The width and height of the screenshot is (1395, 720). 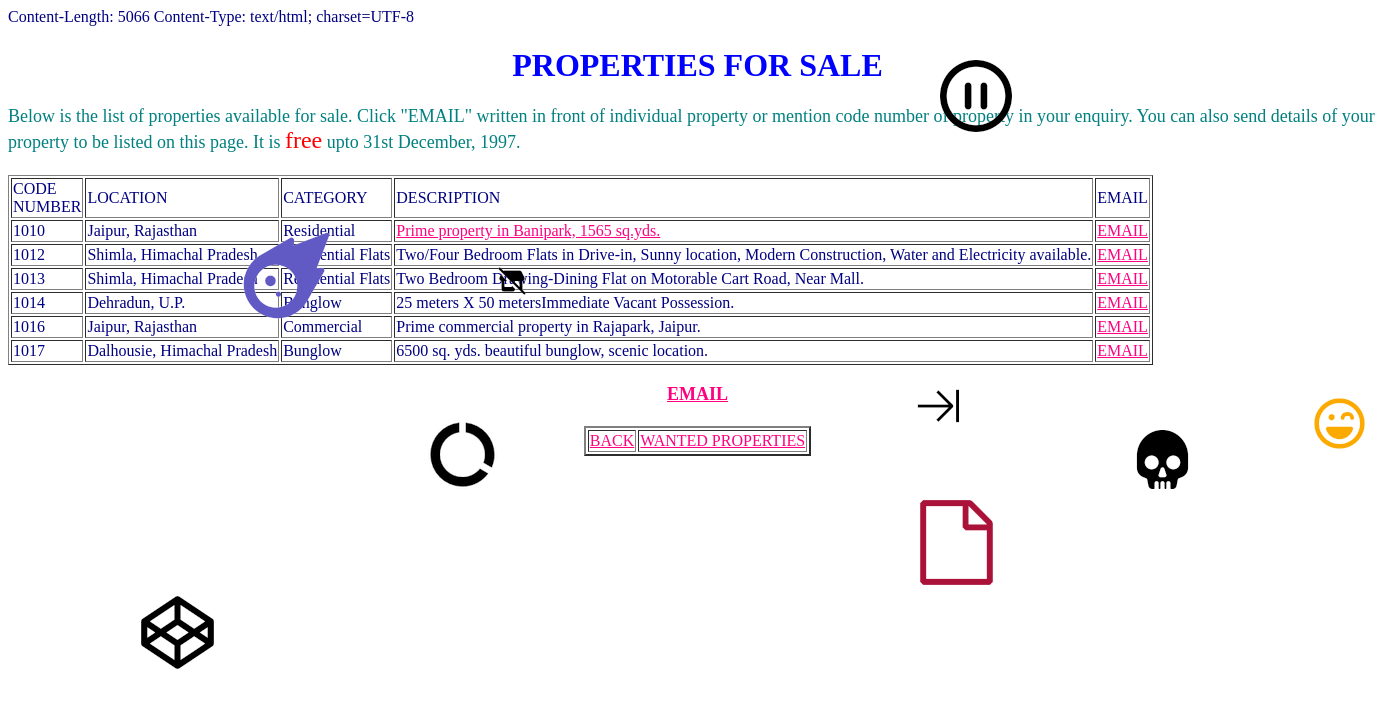 I want to click on indicates danger or hazardous content, so click(x=1162, y=459).